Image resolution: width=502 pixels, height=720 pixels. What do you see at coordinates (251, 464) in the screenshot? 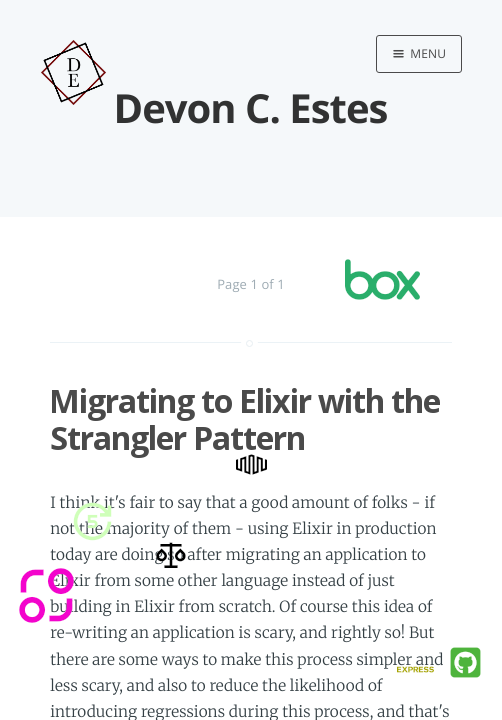
I see `equinix metal logo` at bounding box center [251, 464].